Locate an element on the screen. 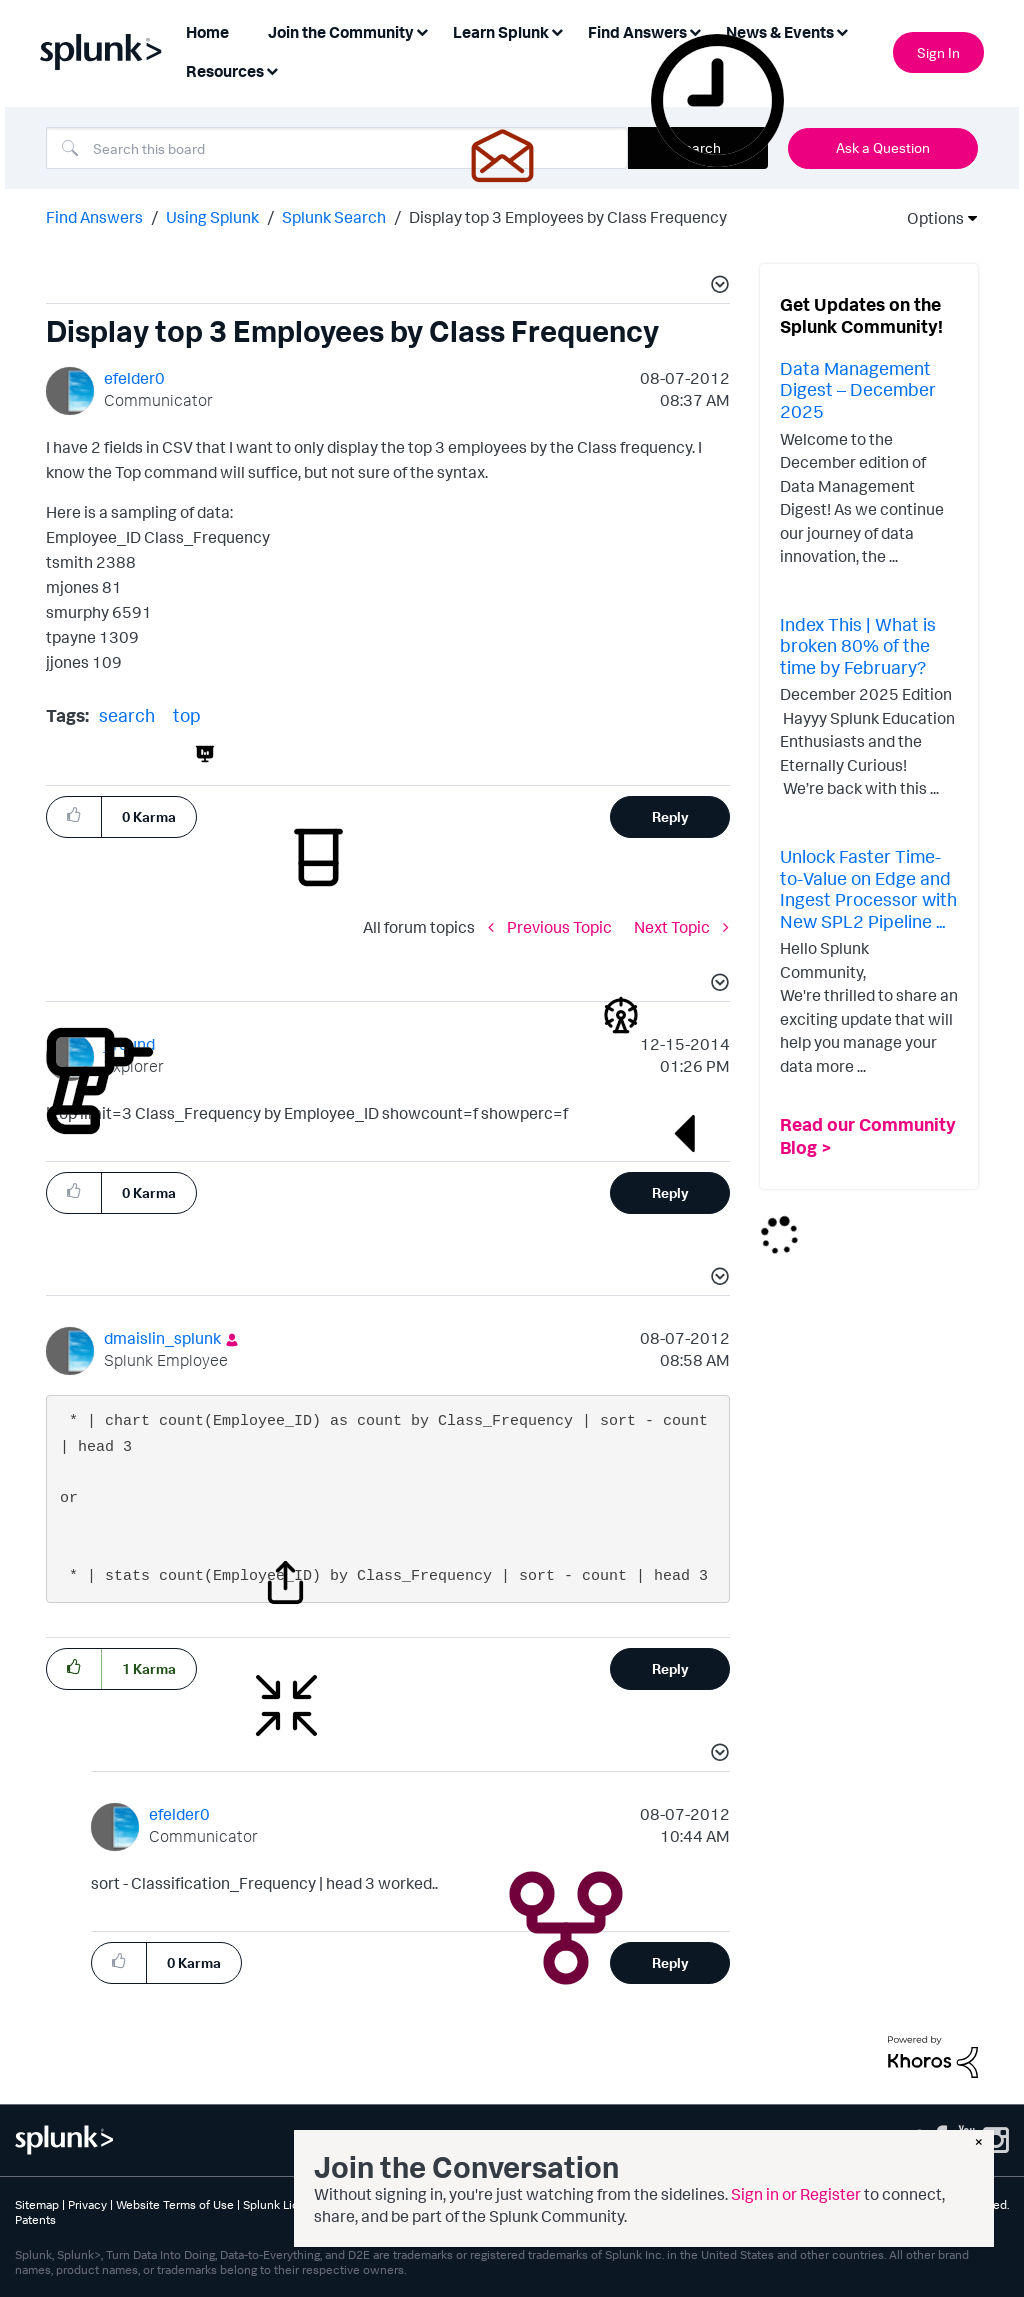 The width and height of the screenshot is (1024, 2297). share content to another app or platform is located at coordinates (285, 1582).